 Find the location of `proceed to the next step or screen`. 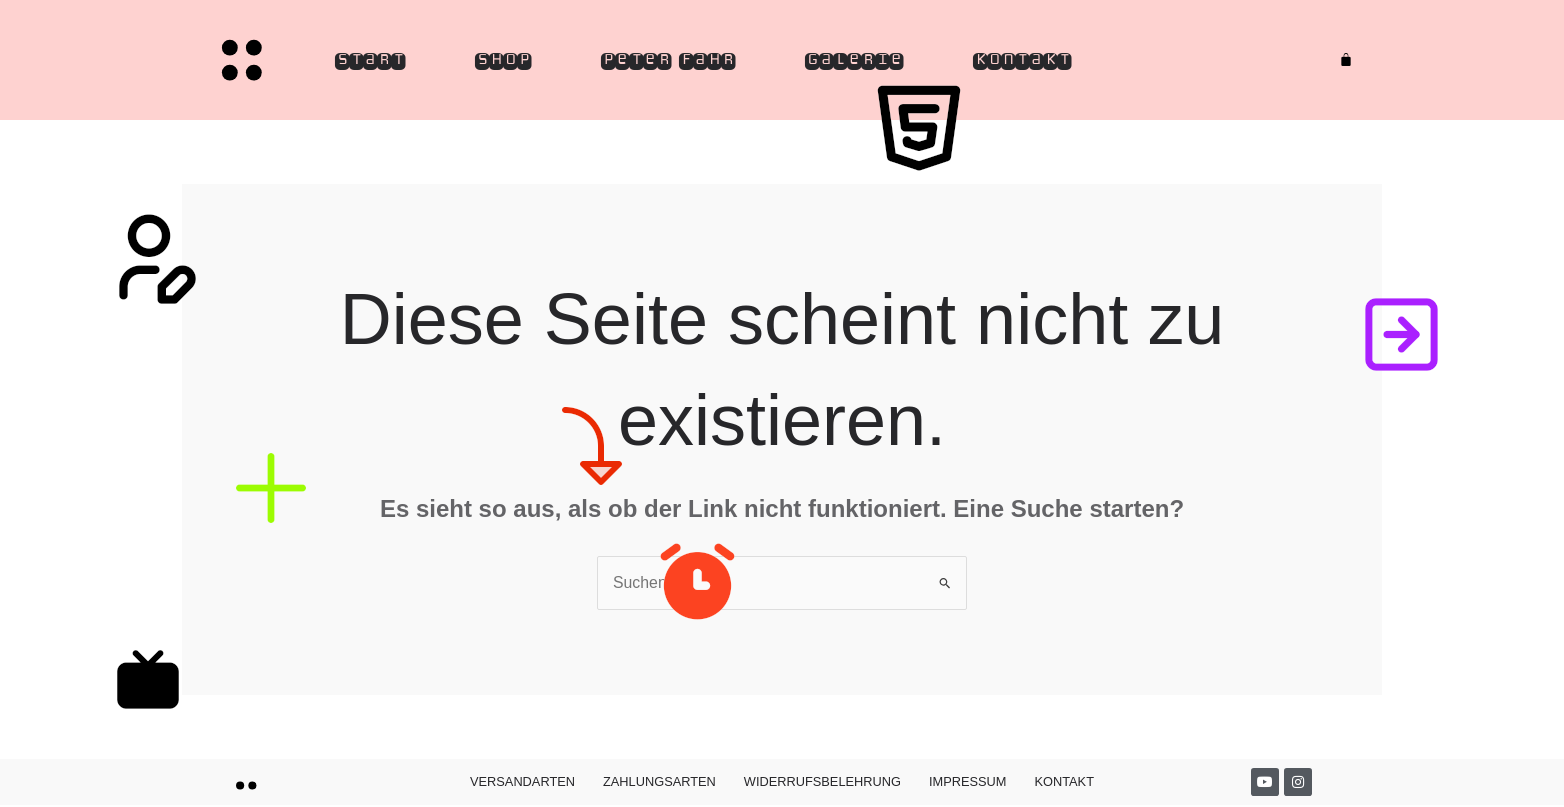

proceed to the next step or screen is located at coordinates (1401, 334).